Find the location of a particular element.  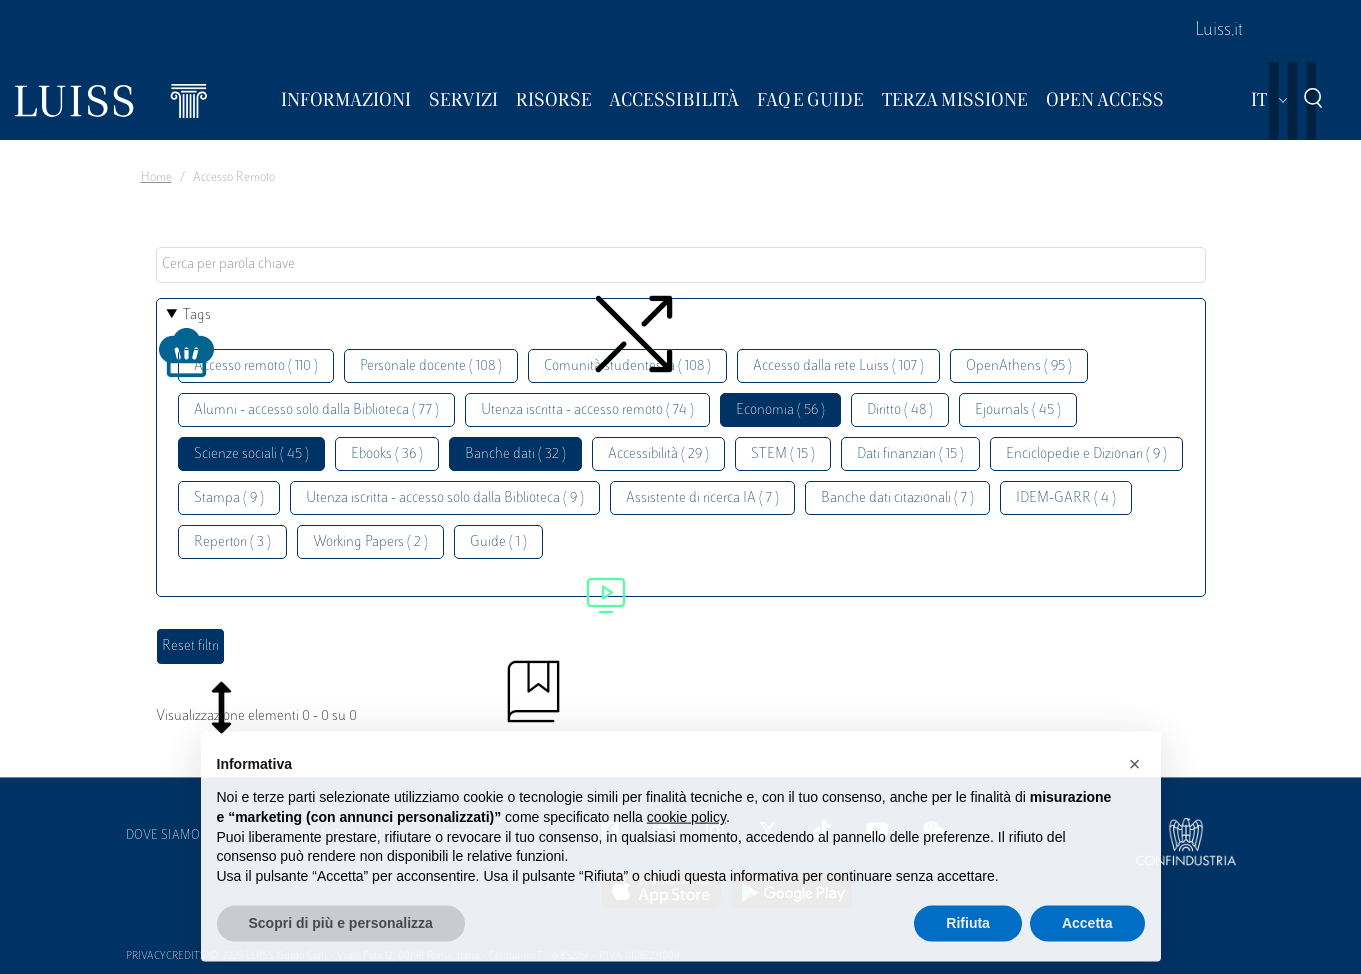

access cooking or recipe features is located at coordinates (186, 353).